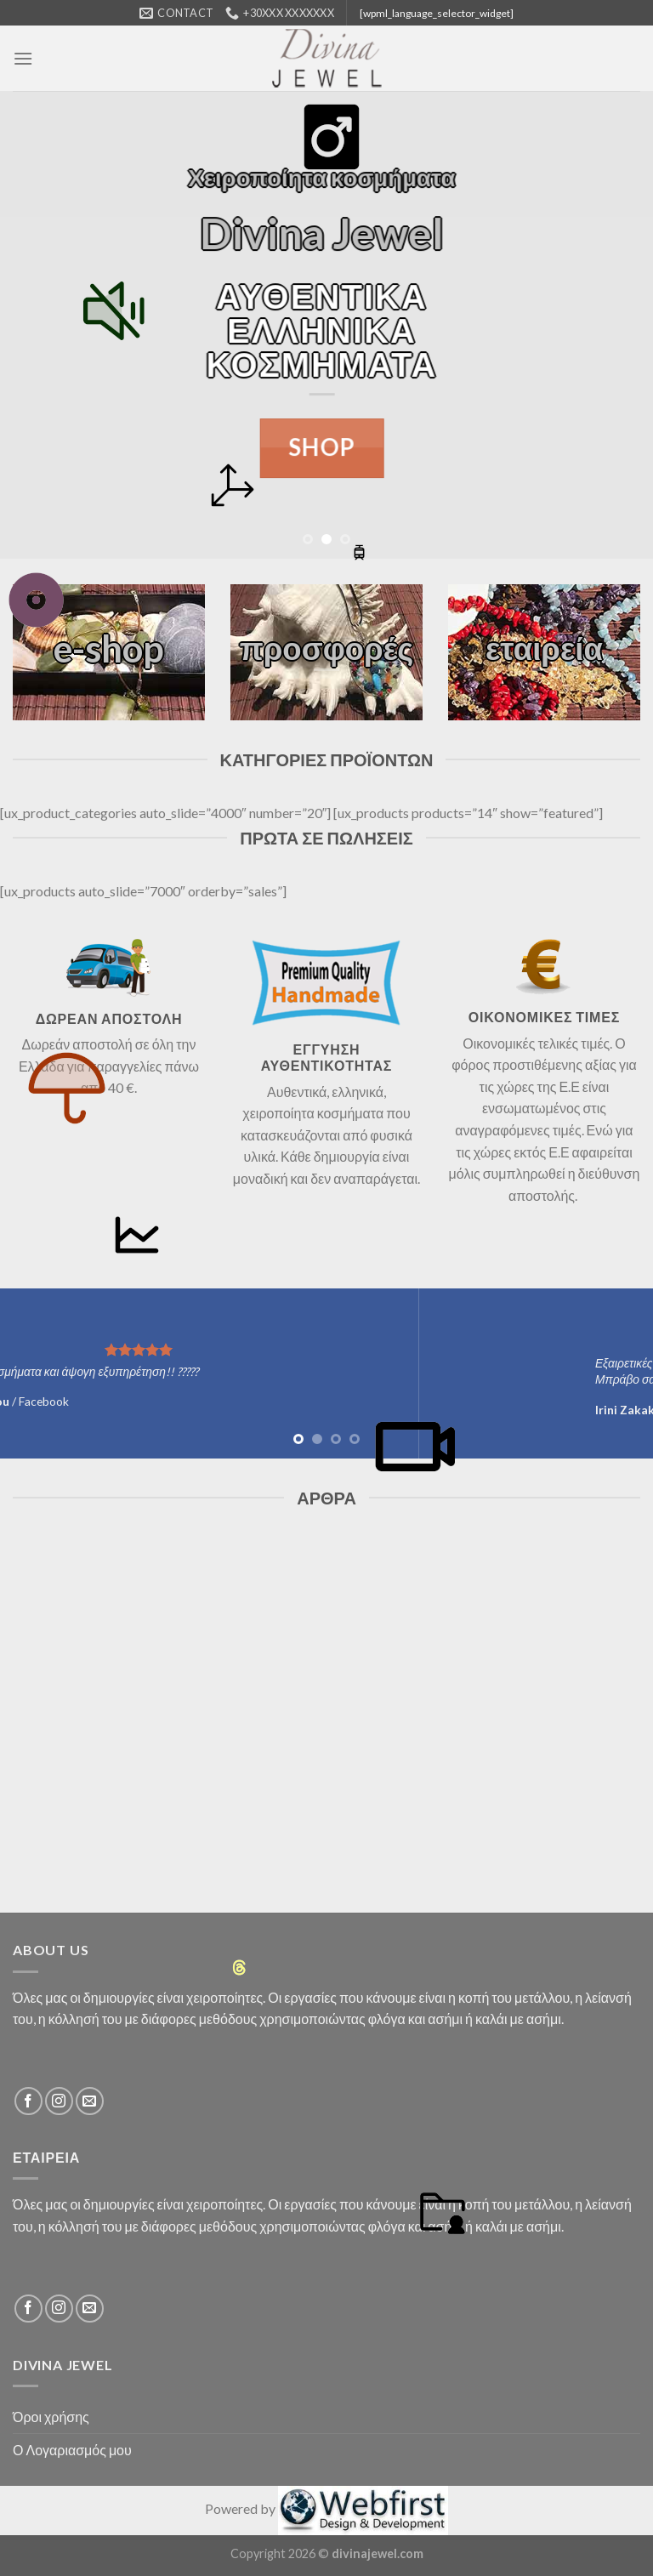 The width and height of the screenshot is (653, 2576). Describe the element at coordinates (359, 552) in the screenshot. I see `view tram or light rail transit options` at that location.